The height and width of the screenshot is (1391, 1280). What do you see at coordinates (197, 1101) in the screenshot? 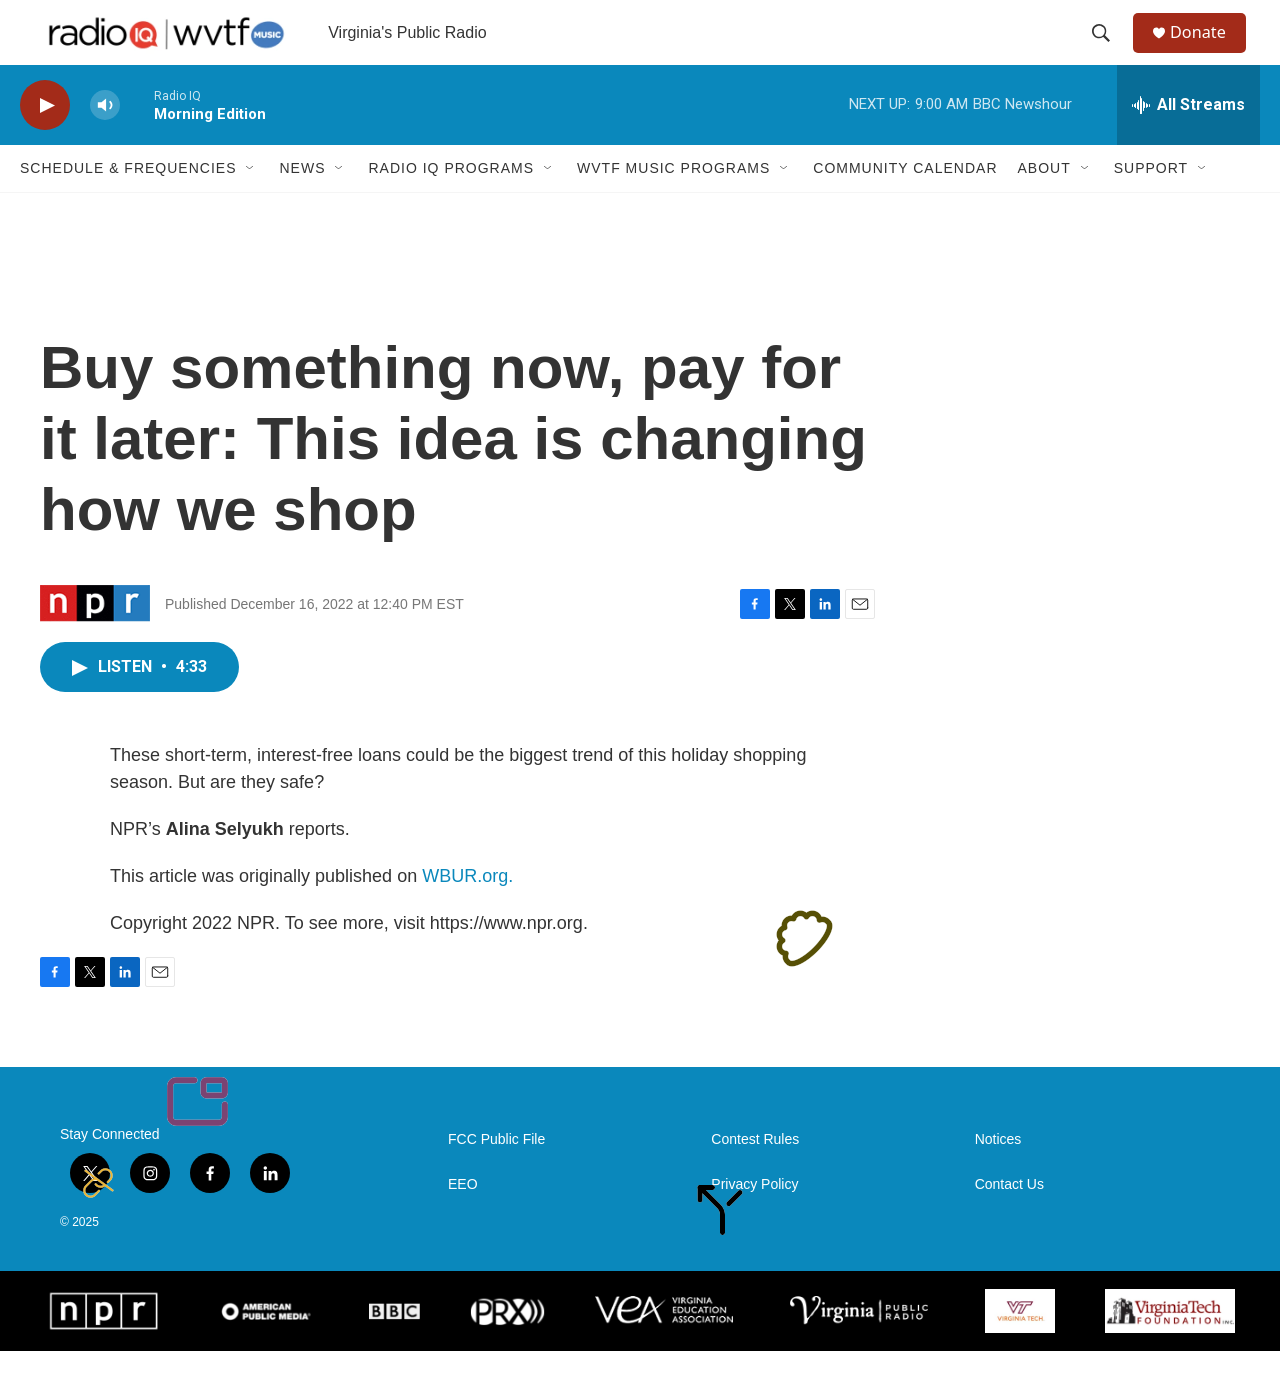
I see `enable picture-in-picture mode at top of screen` at bounding box center [197, 1101].